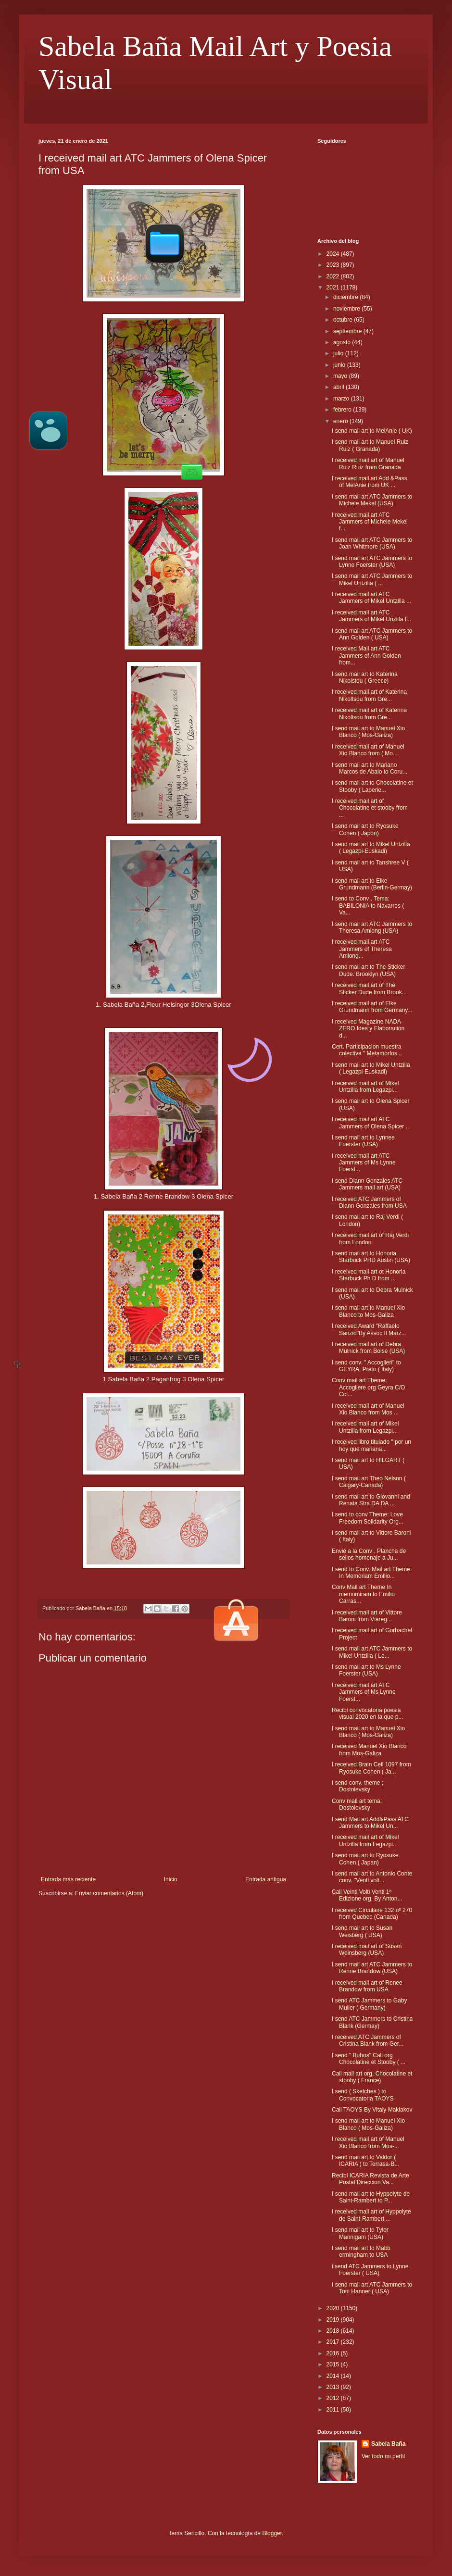 The image size is (452, 2576). What do you see at coordinates (17, 1364) in the screenshot?
I see `connect to a USB hub device` at bounding box center [17, 1364].